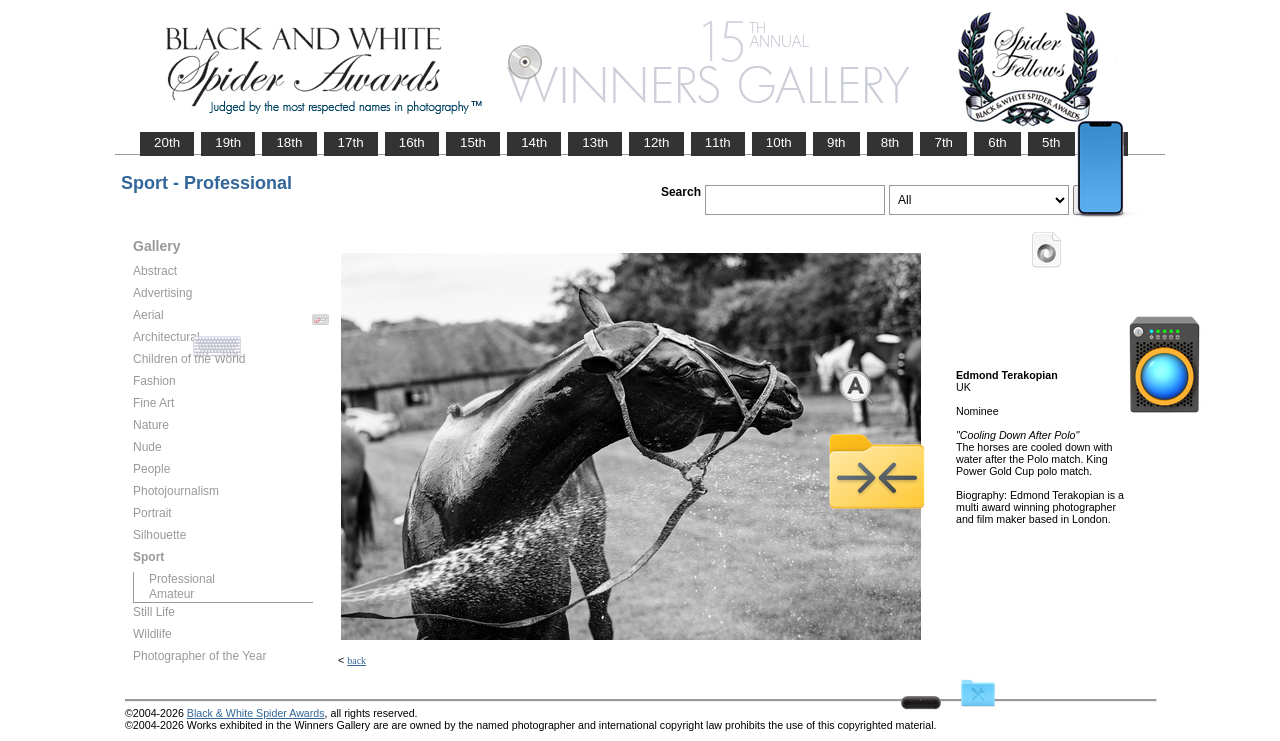  Describe the element at coordinates (320, 319) in the screenshot. I see `configure keyboard shortcuts` at that location.